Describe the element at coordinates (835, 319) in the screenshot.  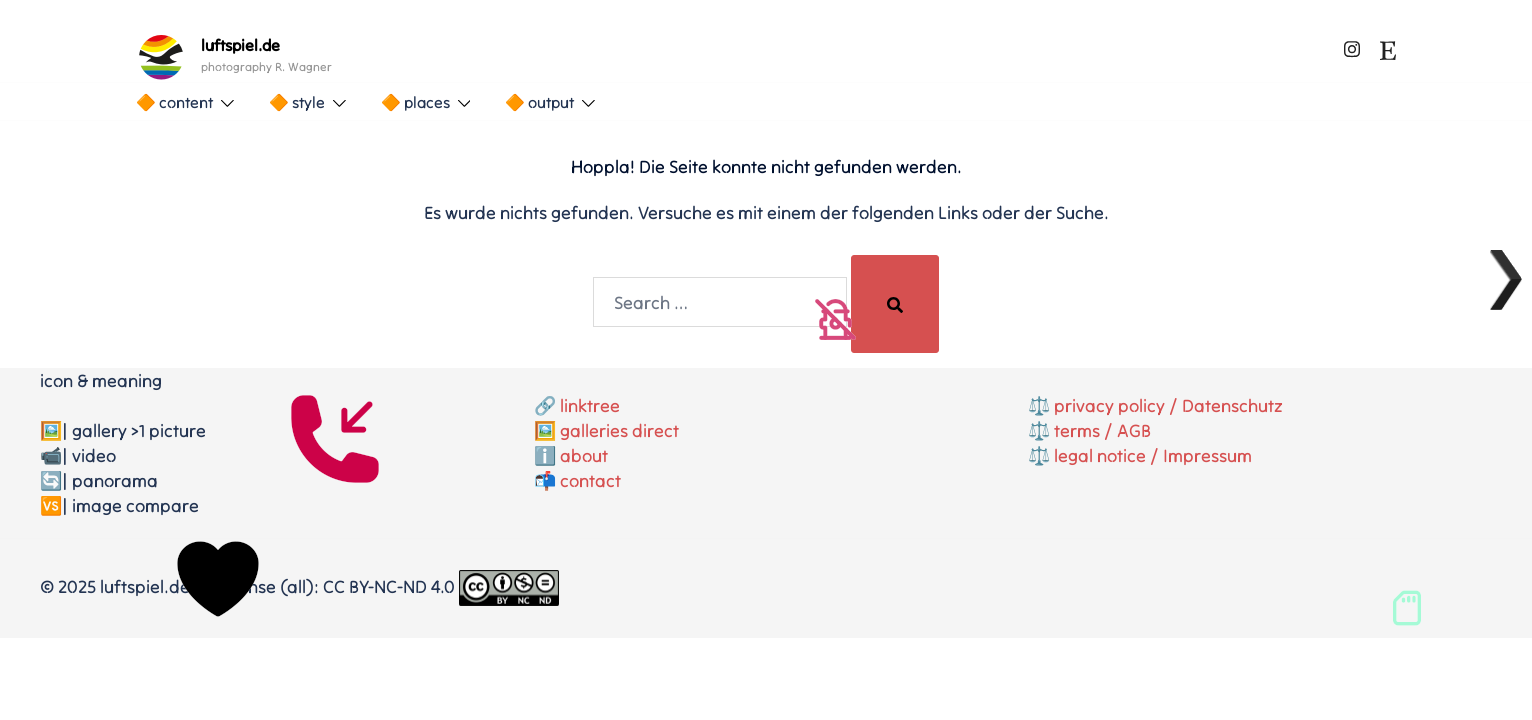
I see `fire hydrant unavailable or out of service` at that location.